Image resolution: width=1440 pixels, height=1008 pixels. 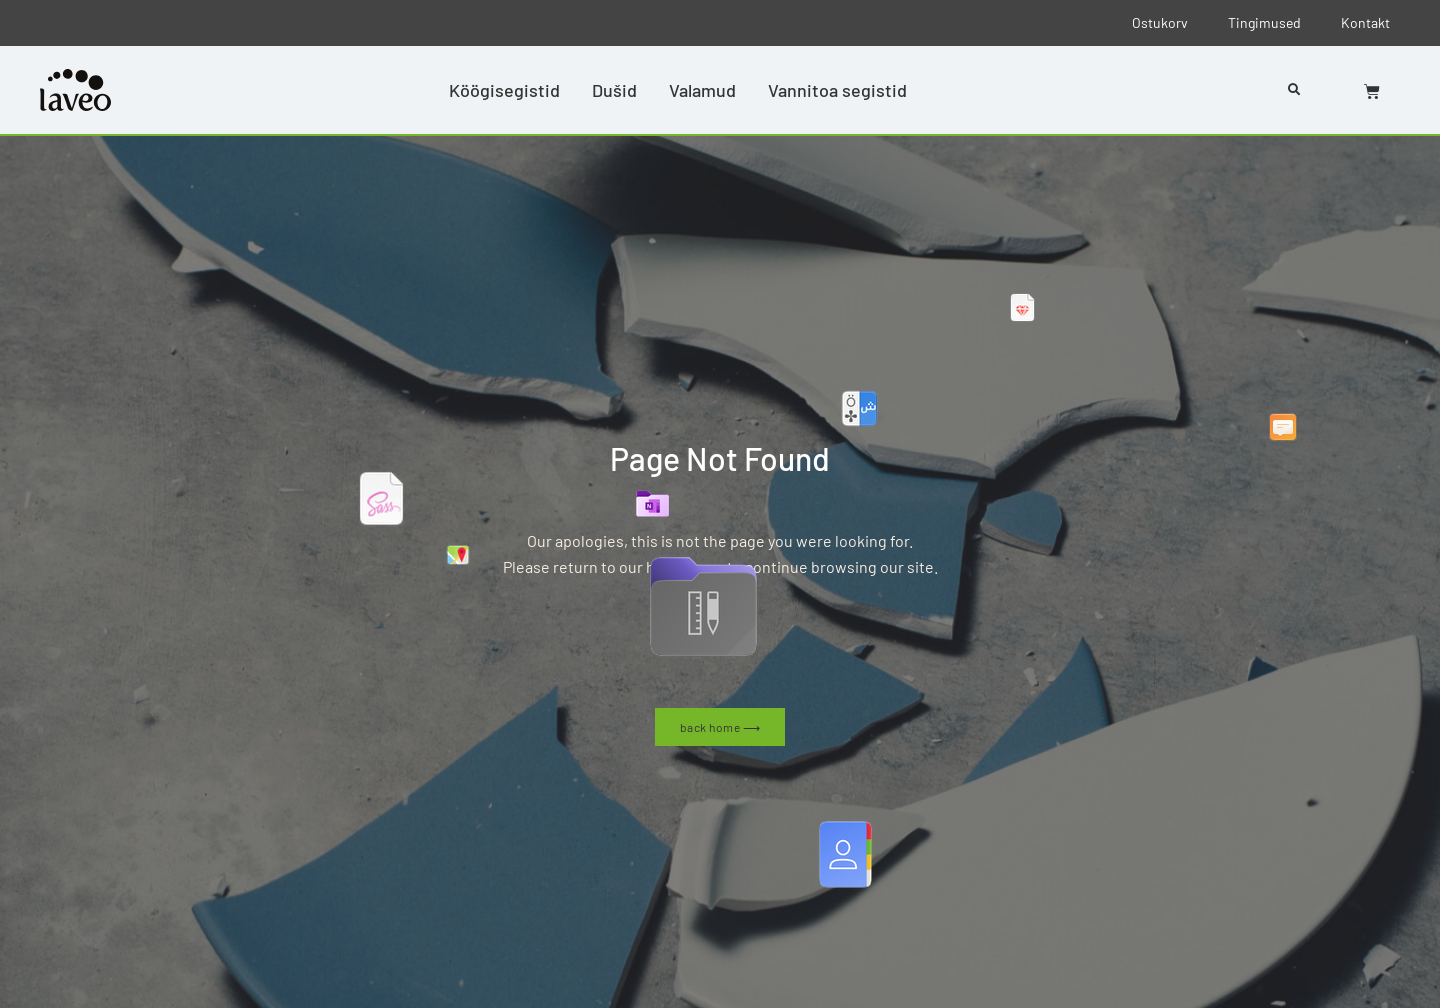 I want to click on open the contacts app, so click(x=845, y=854).